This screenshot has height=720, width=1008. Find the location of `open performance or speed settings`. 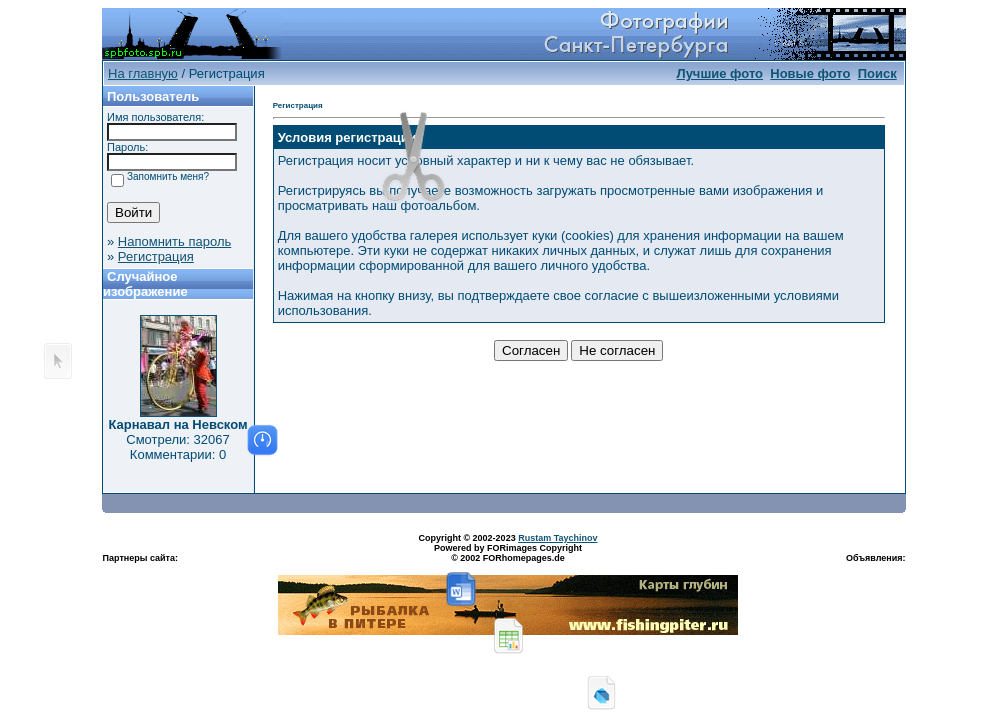

open performance or speed settings is located at coordinates (262, 440).